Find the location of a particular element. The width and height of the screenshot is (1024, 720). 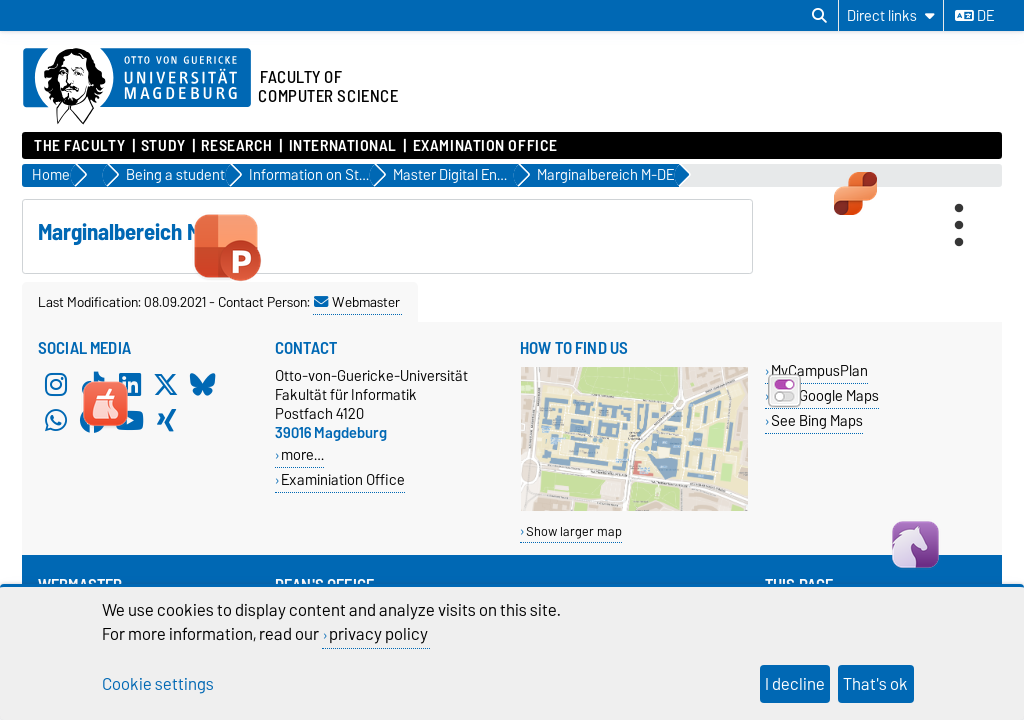

open Microsoft PowerPoint is located at coordinates (226, 246).